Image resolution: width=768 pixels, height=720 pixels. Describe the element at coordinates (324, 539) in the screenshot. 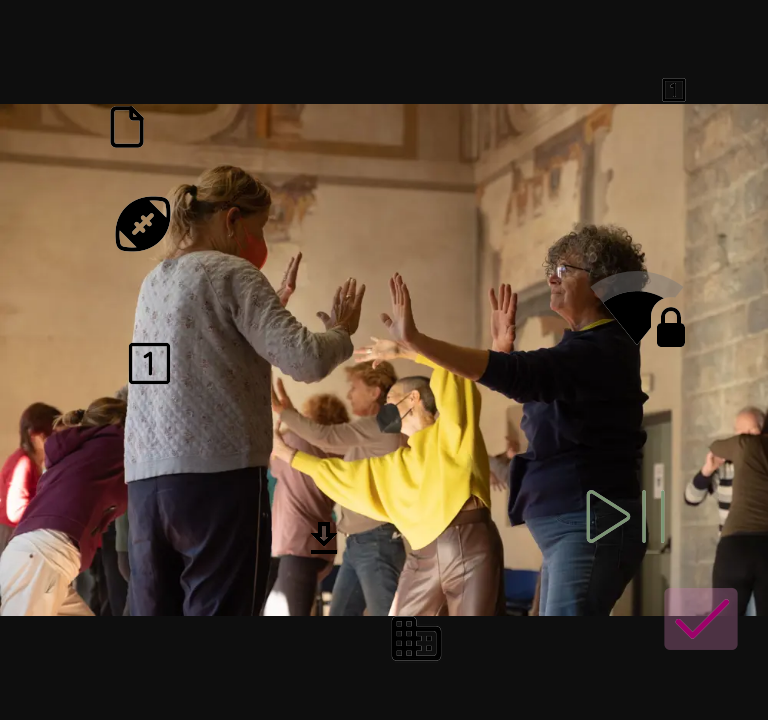

I see `download a file or content` at that location.